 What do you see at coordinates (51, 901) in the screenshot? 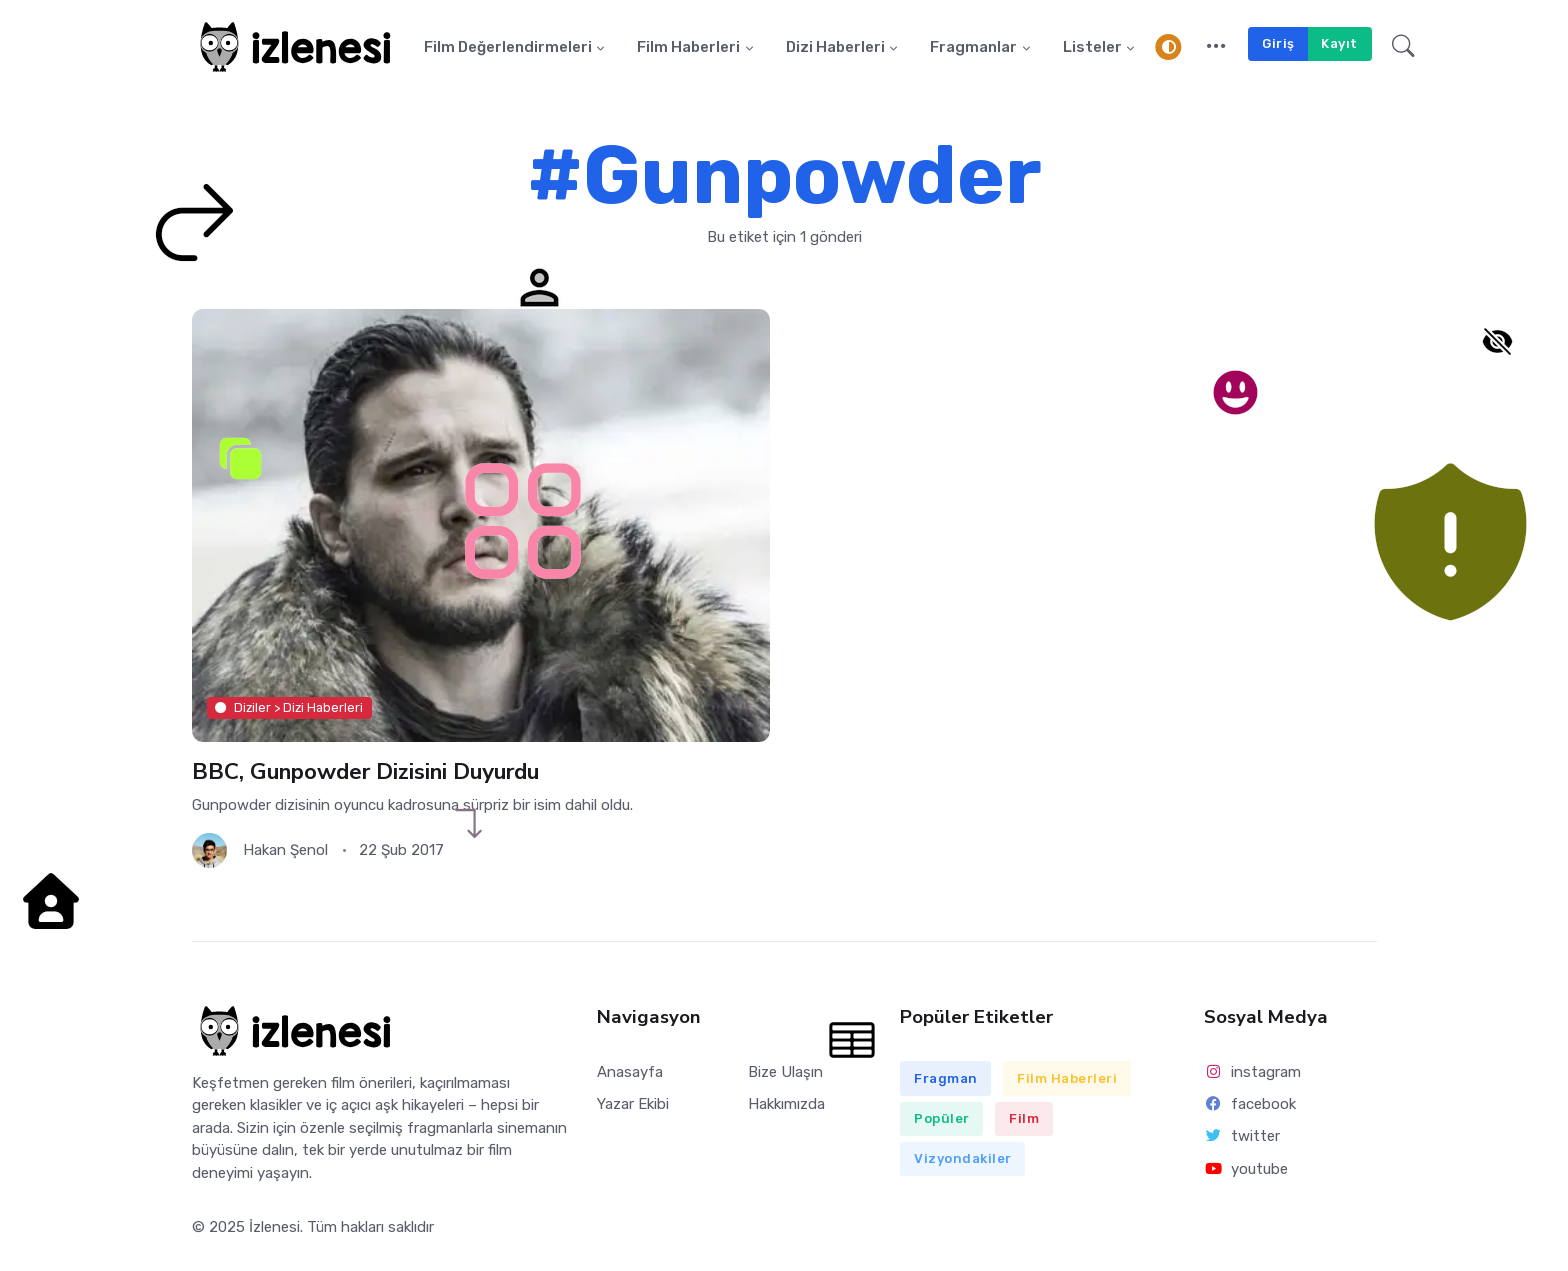
I see `view your home profile` at bounding box center [51, 901].